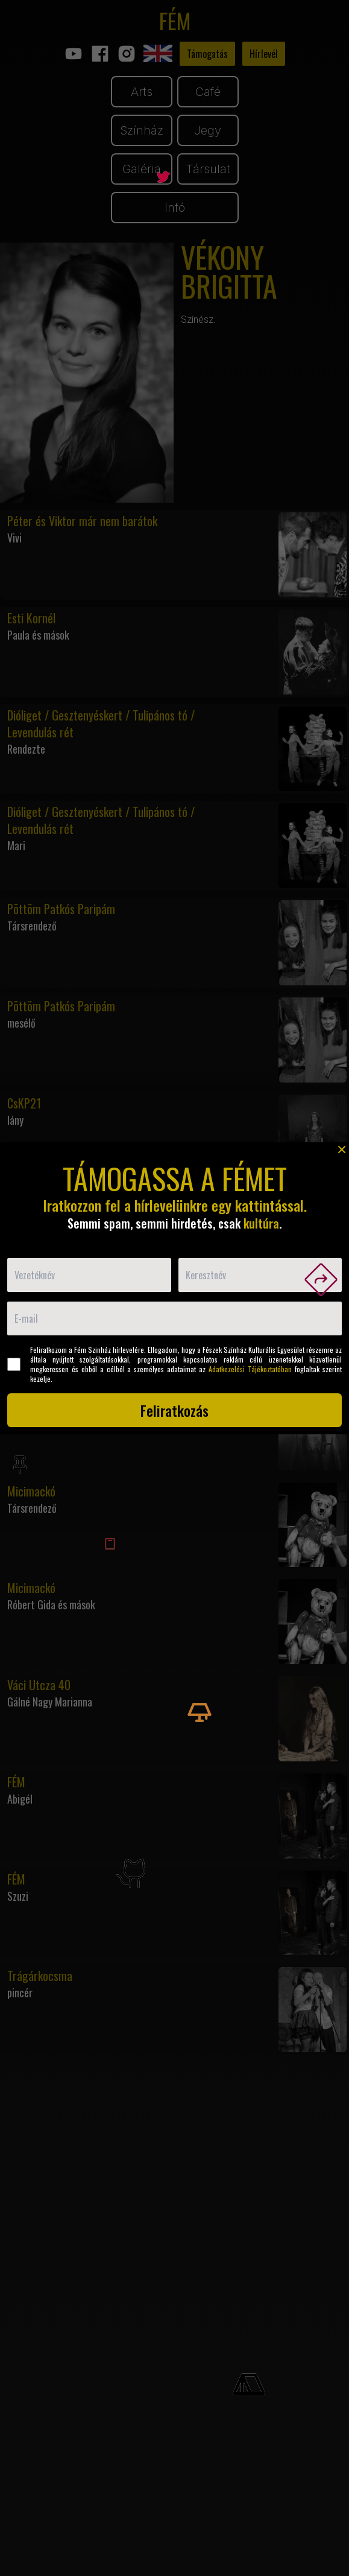 The image size is (349, 2576). I want to click on tablet device with top speaker, so click(110, 1544).